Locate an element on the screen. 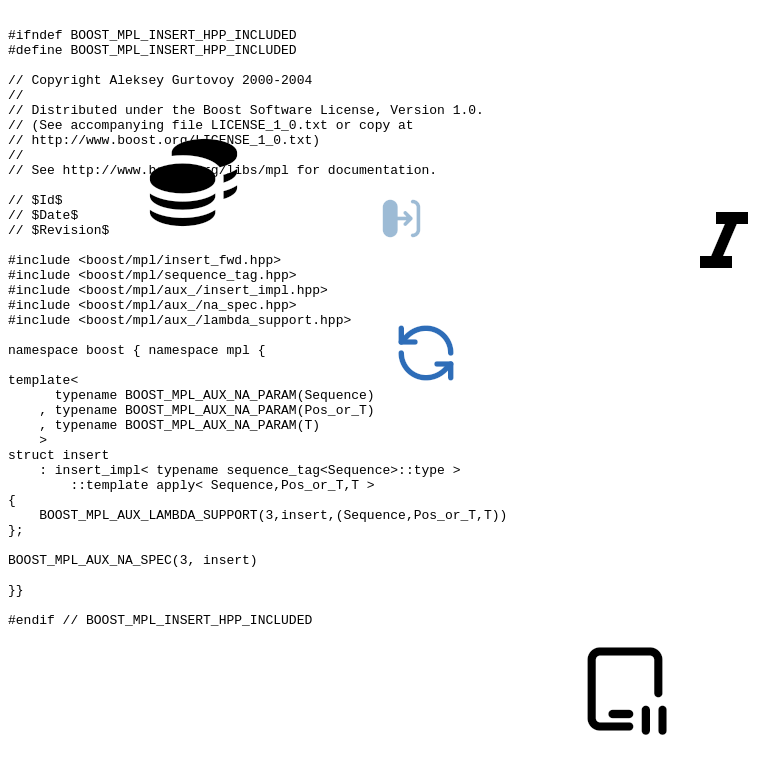 This screenshot has width=776, height=764. view your coin balance or currency is located at coordinates (193, 182).